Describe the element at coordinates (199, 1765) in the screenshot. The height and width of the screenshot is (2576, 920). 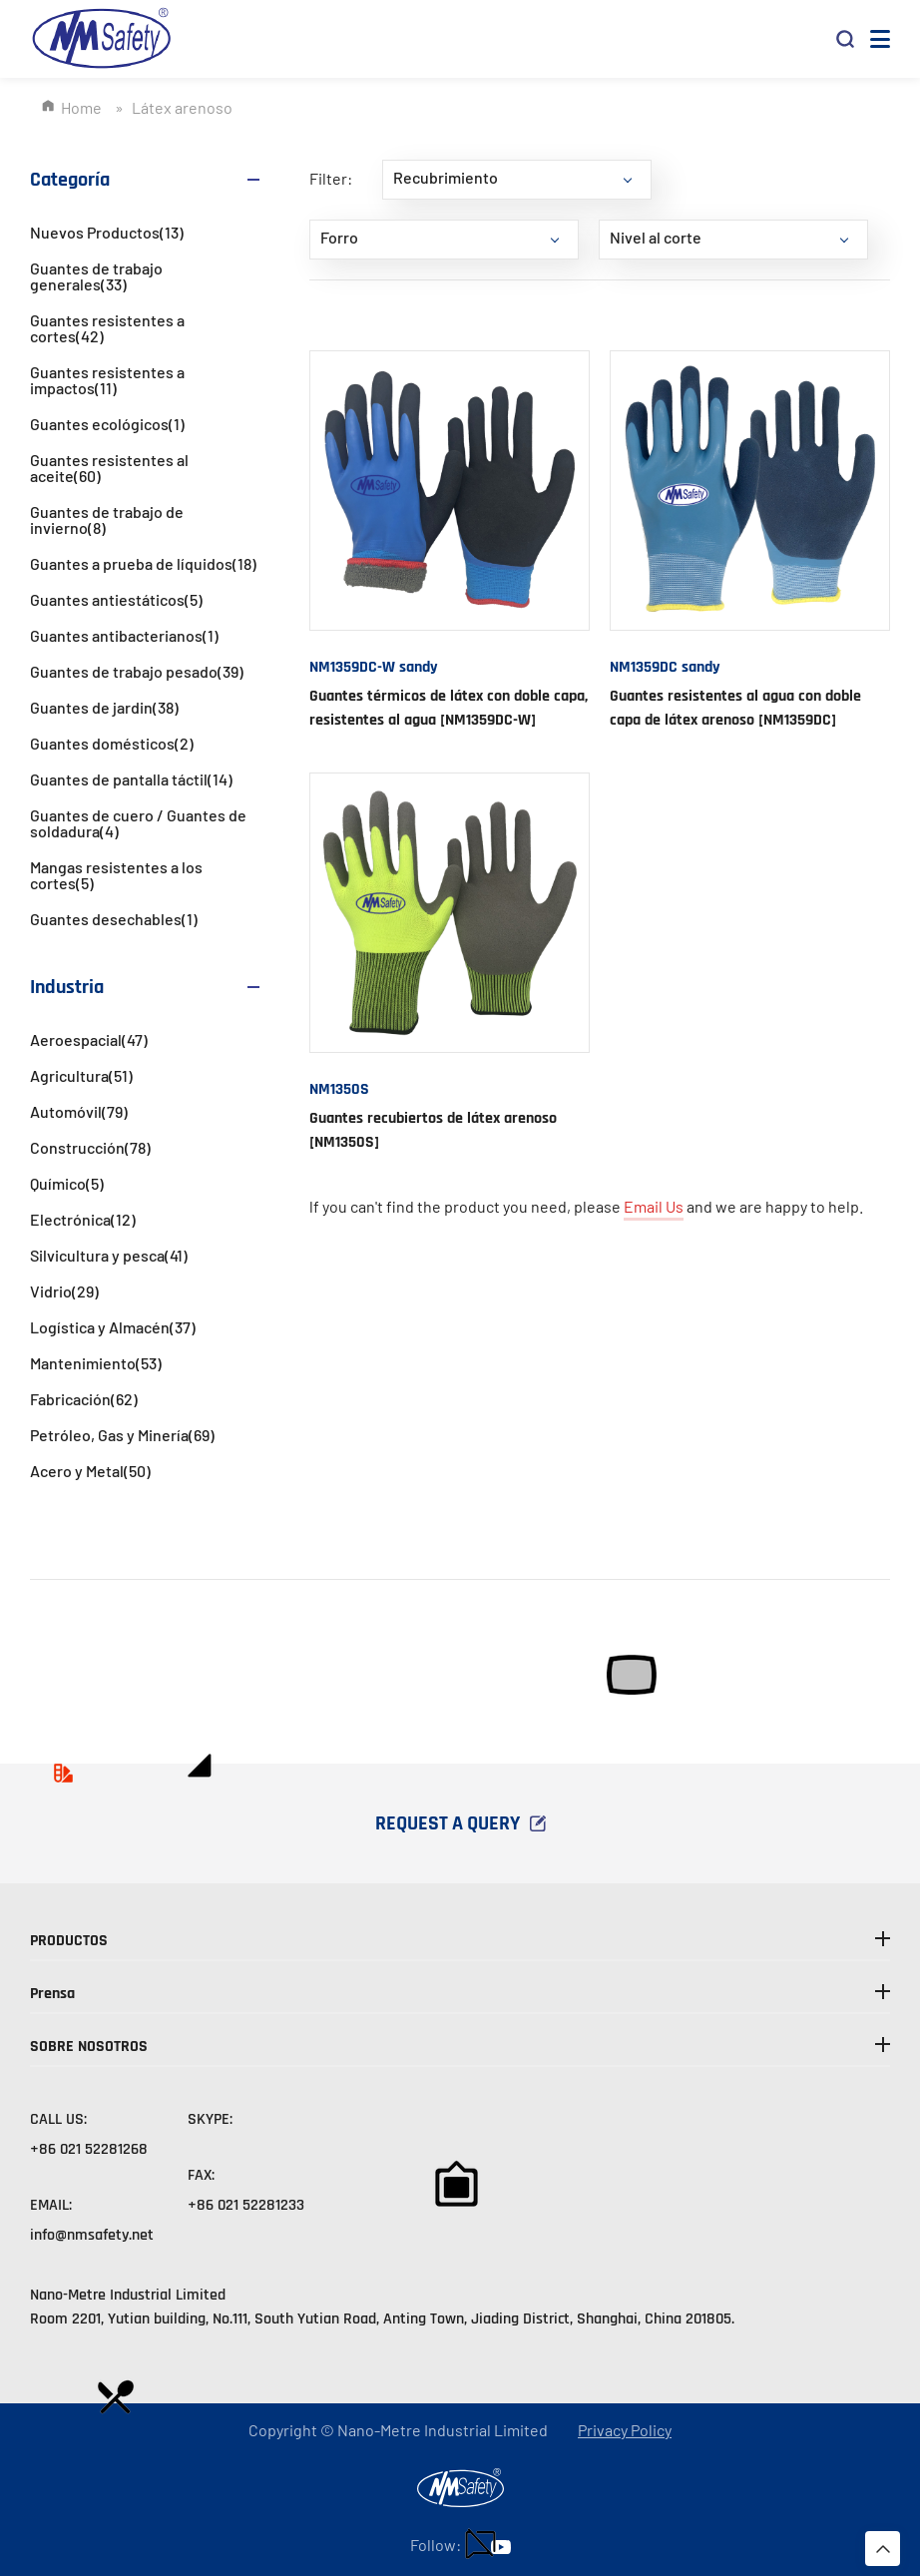
I see `indicates full cellular signal strength` at that location.